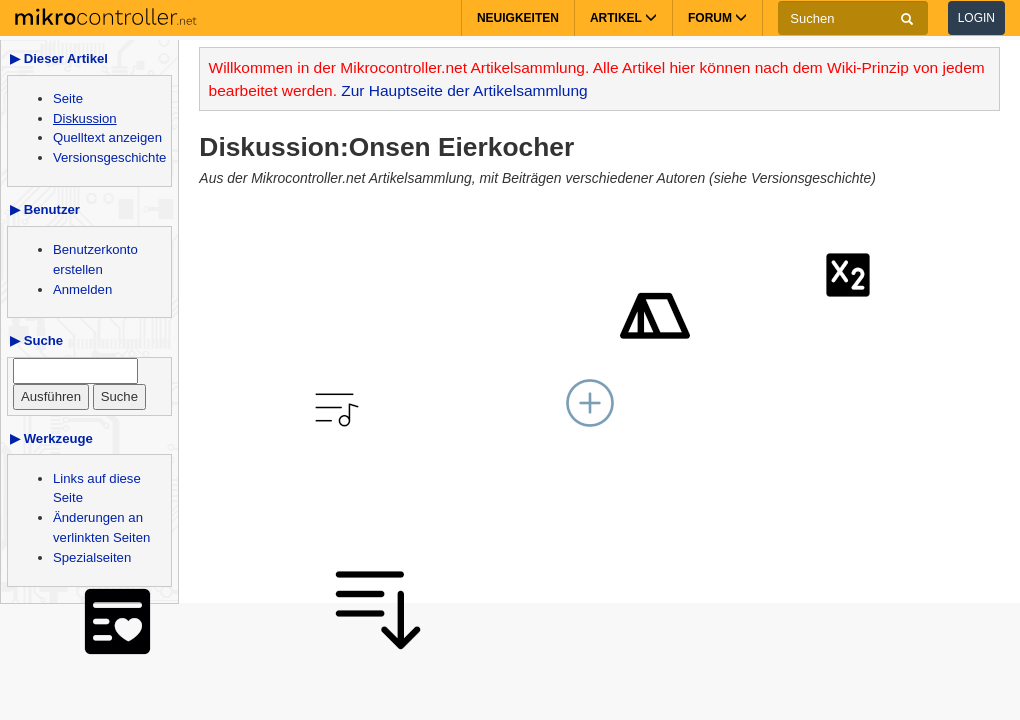 The image size is (1020, 720). What do you see at coordinates (378, 607) in the screenshot?
I see `sort list in descending order` at bounding box center [378, 607].